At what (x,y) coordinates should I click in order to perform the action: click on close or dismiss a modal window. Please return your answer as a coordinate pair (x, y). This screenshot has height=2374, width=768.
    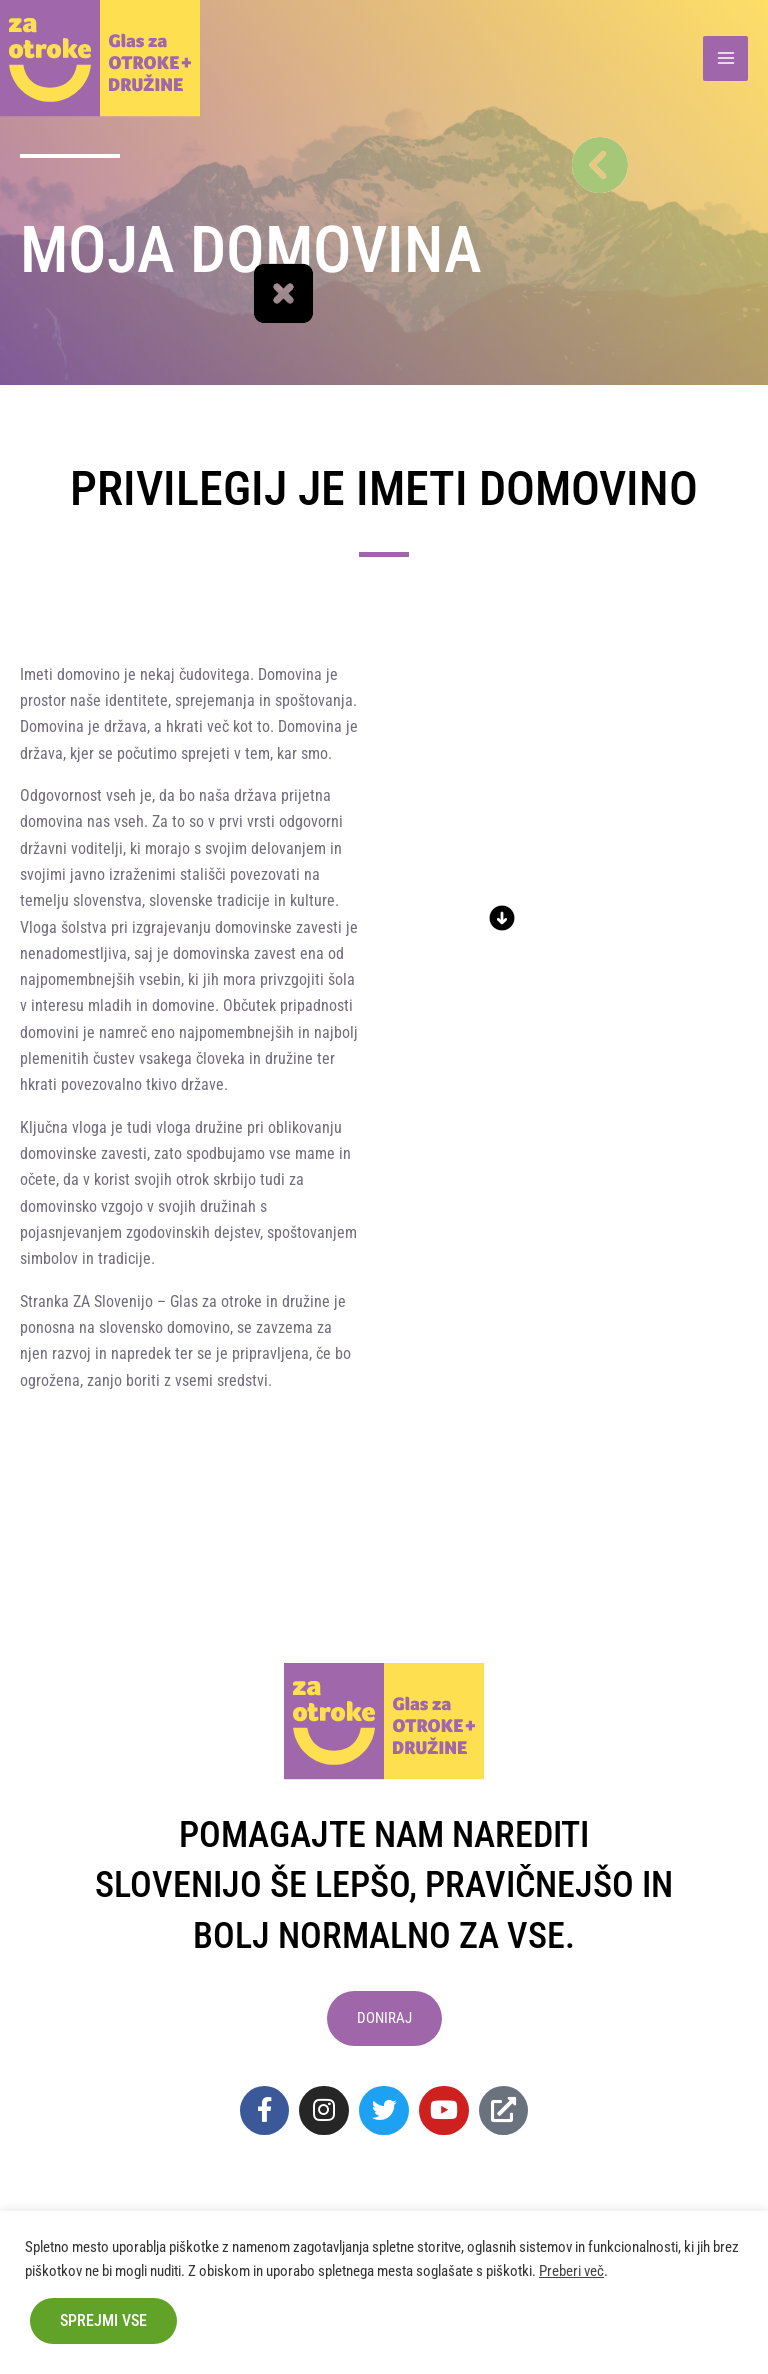
    Looking at the image, I should click on (283, 293).